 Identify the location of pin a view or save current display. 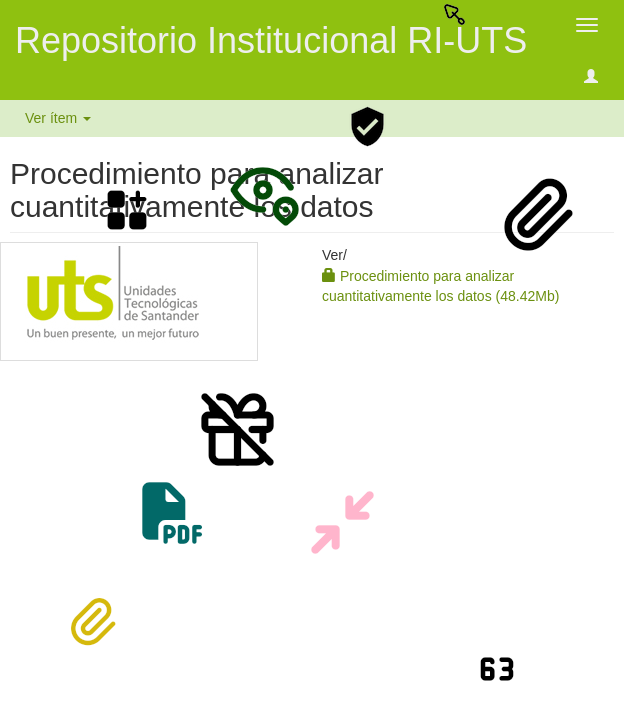
(263, 190).